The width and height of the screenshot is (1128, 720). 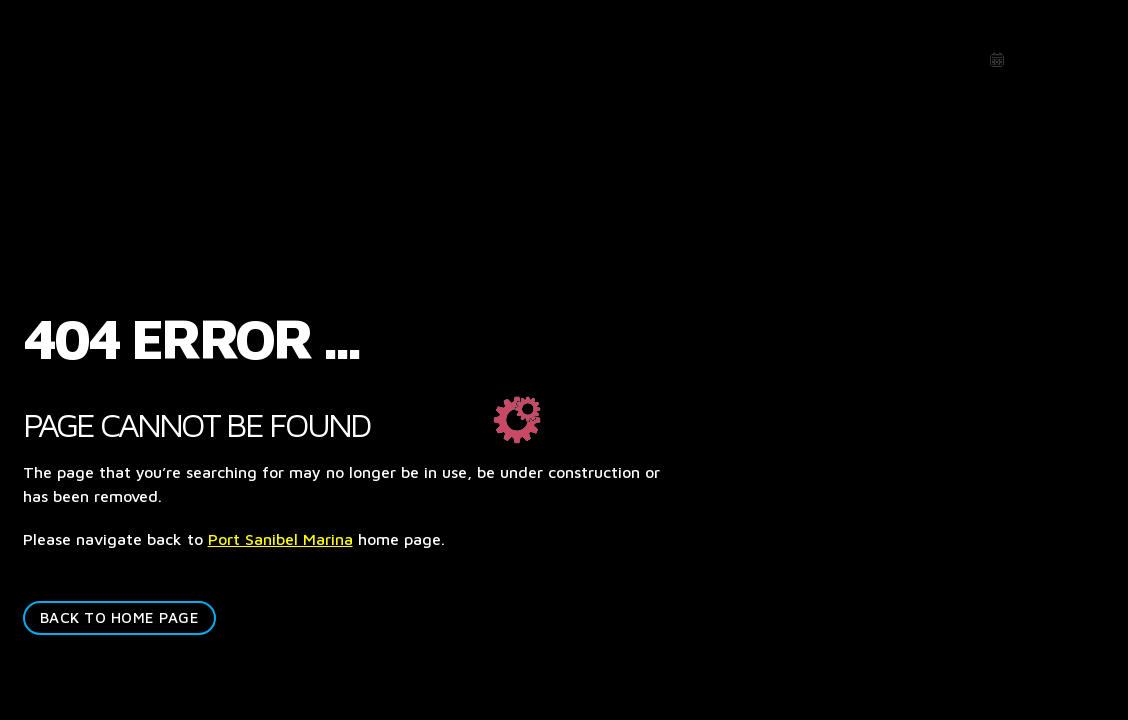 What do you see at coordinates (517, 420) in the screenshot?
I see `WHMCS web hosting billing and automation platform logo` at bounding box center [517, 420].